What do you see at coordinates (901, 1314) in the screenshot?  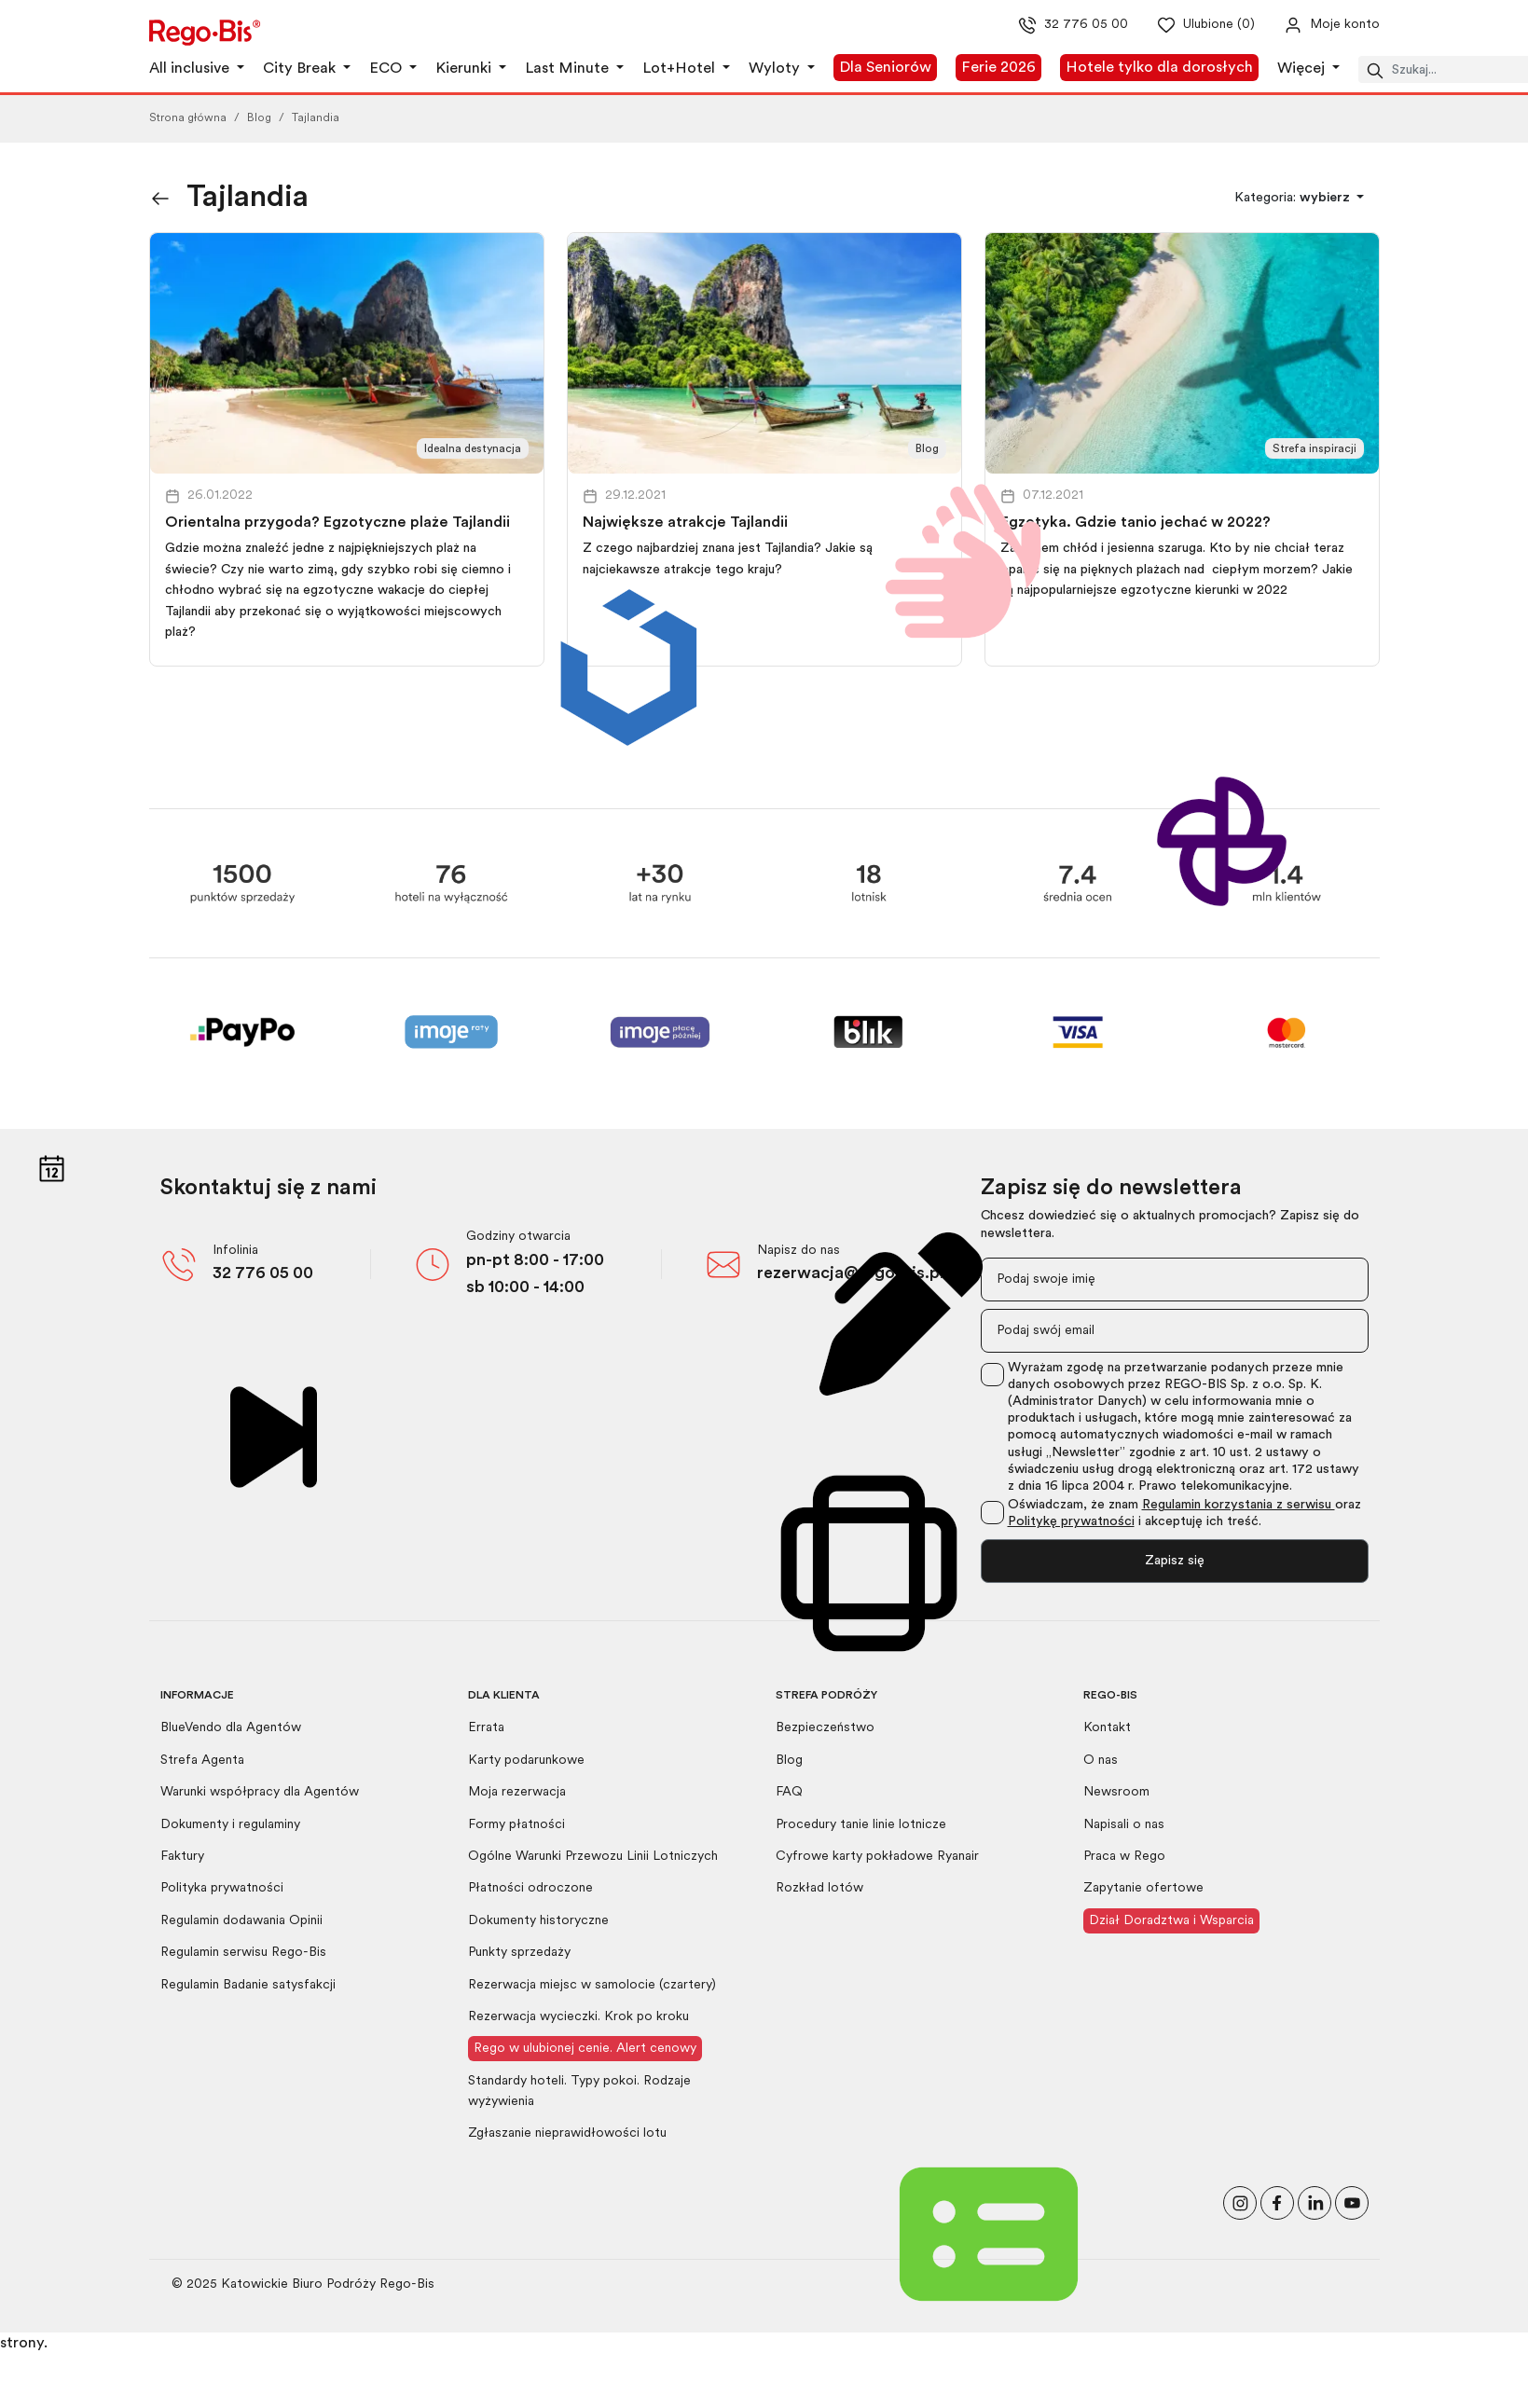 I see `edit or modify content` at bounding box center [901, 1314].